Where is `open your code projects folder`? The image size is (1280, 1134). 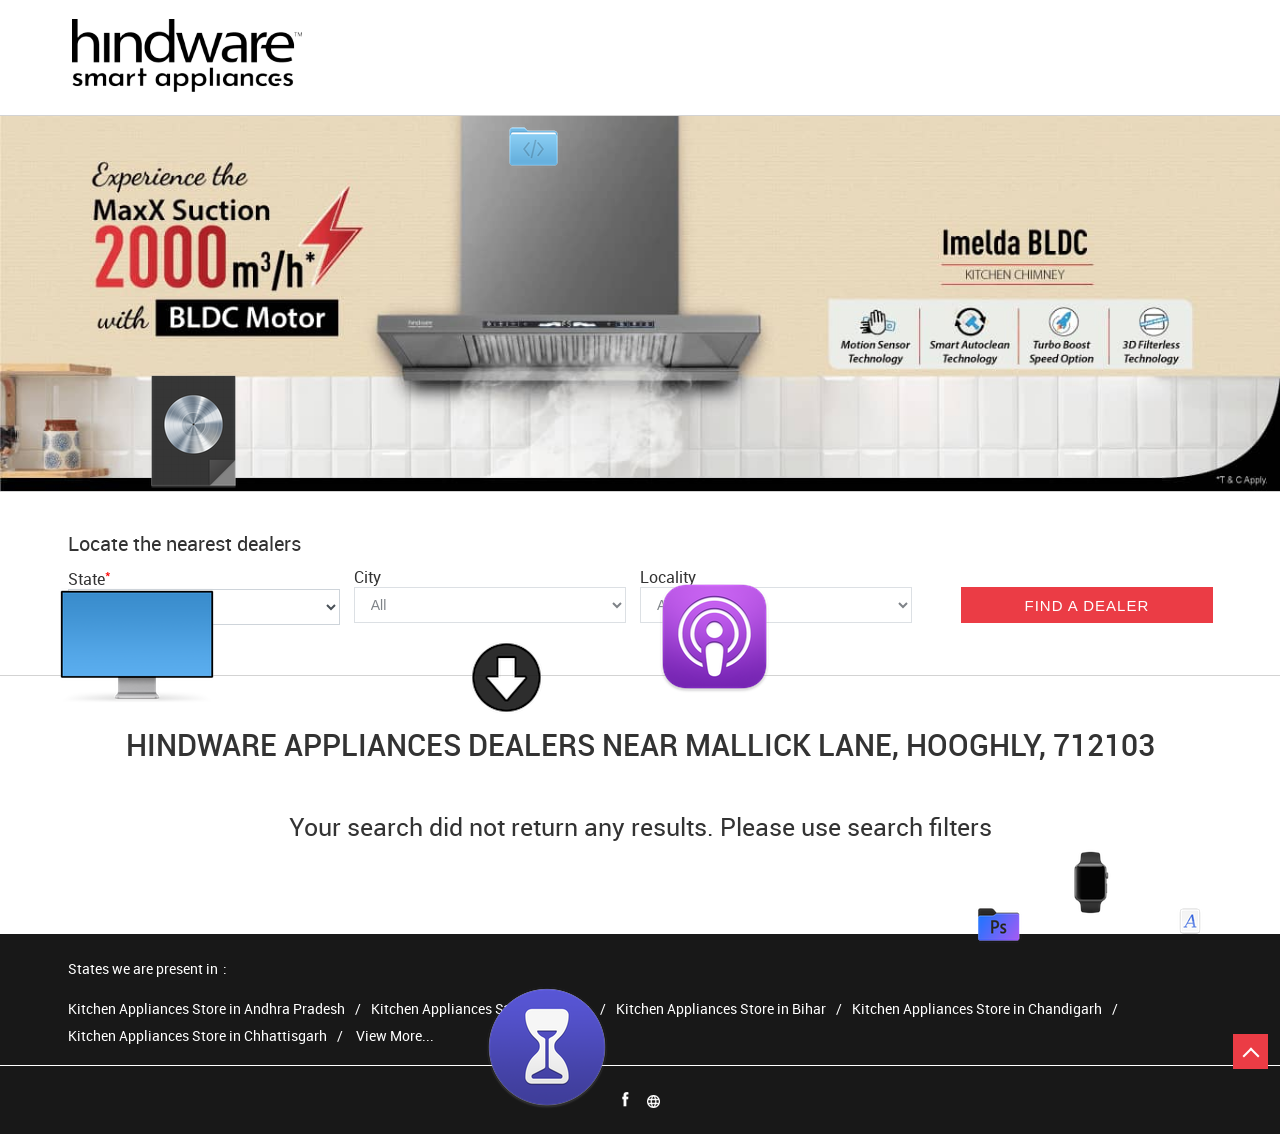
open your code projects folder is located at coordinates (533, 146).